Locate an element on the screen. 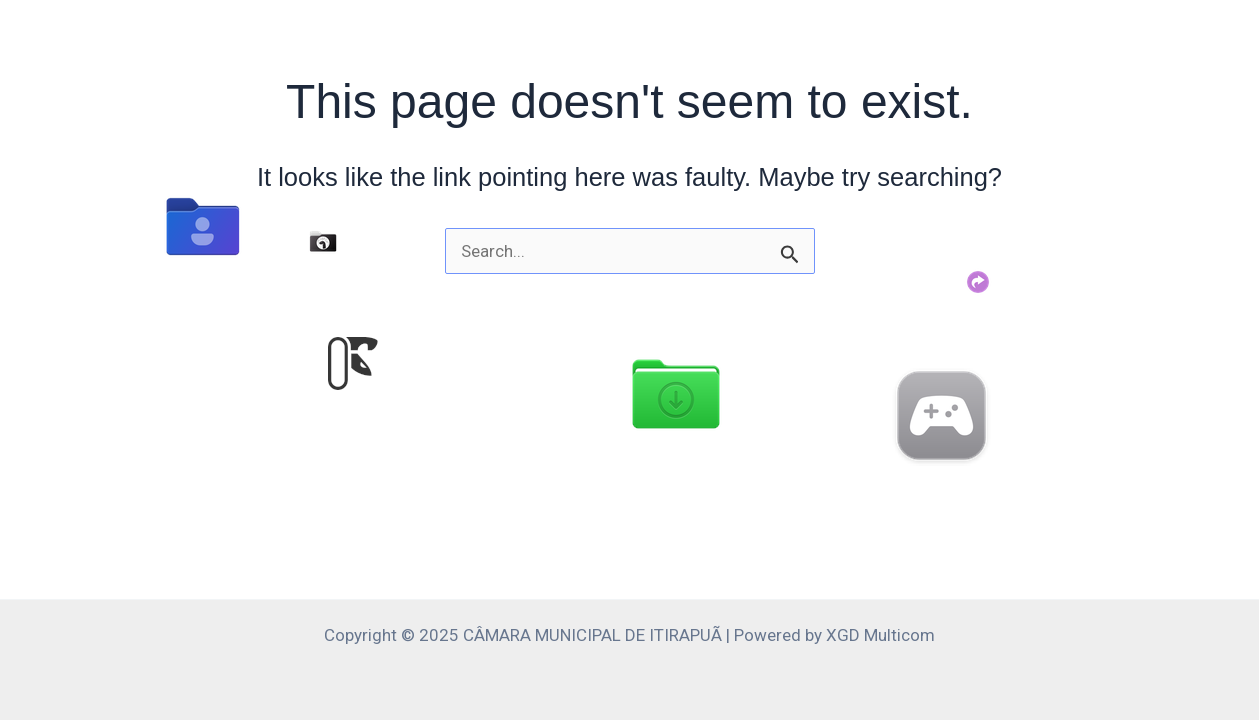  open games folder or category is located at coordinates (941, 415).